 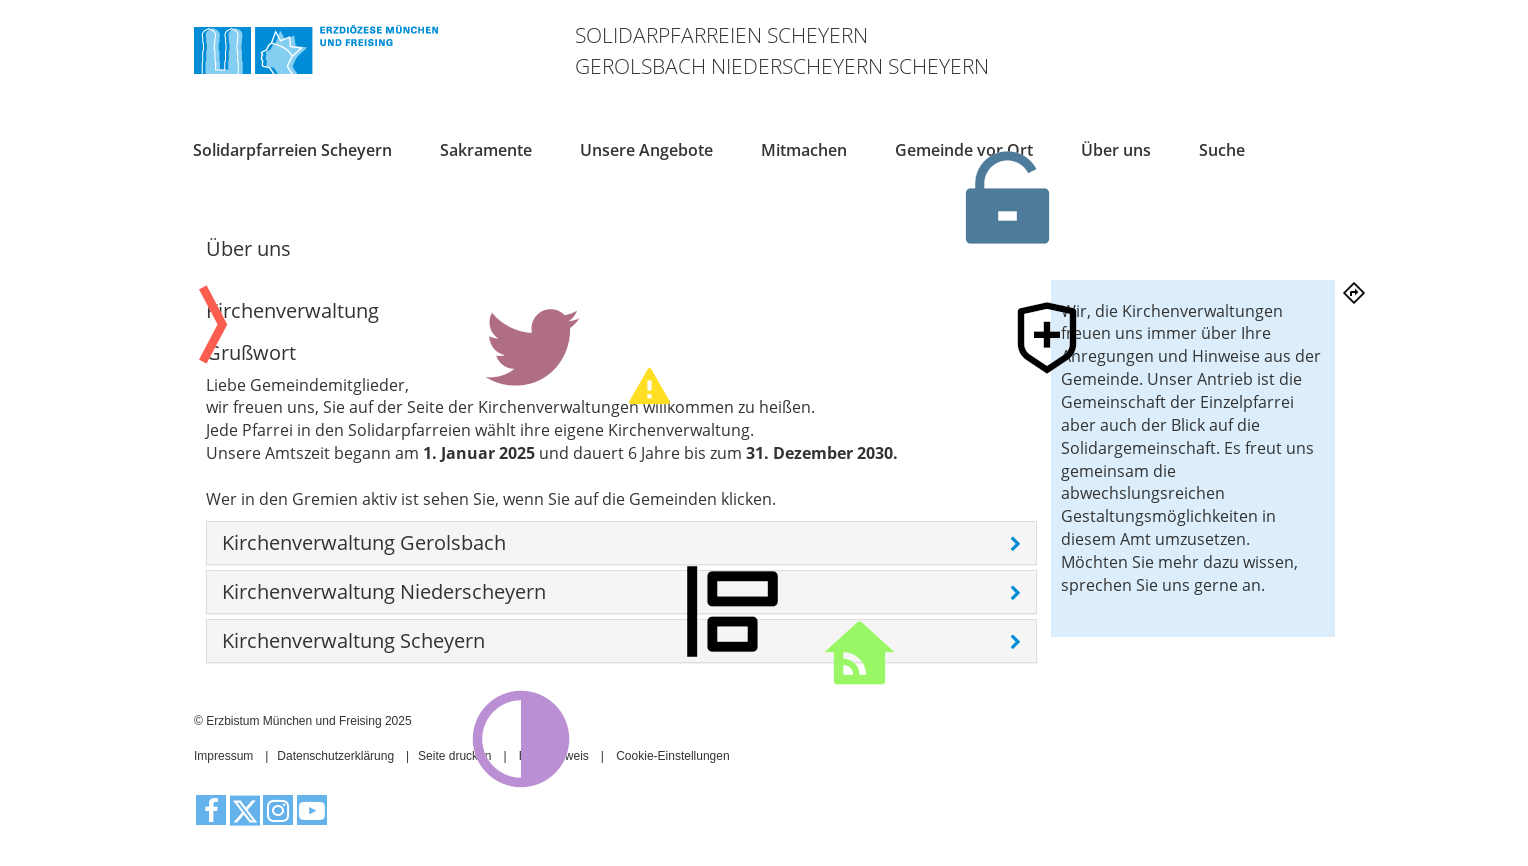 What do you see at coordinates (1047, 338) in the screenshot?
I see `add security protection or shield` at bounding box center [1047, 338].